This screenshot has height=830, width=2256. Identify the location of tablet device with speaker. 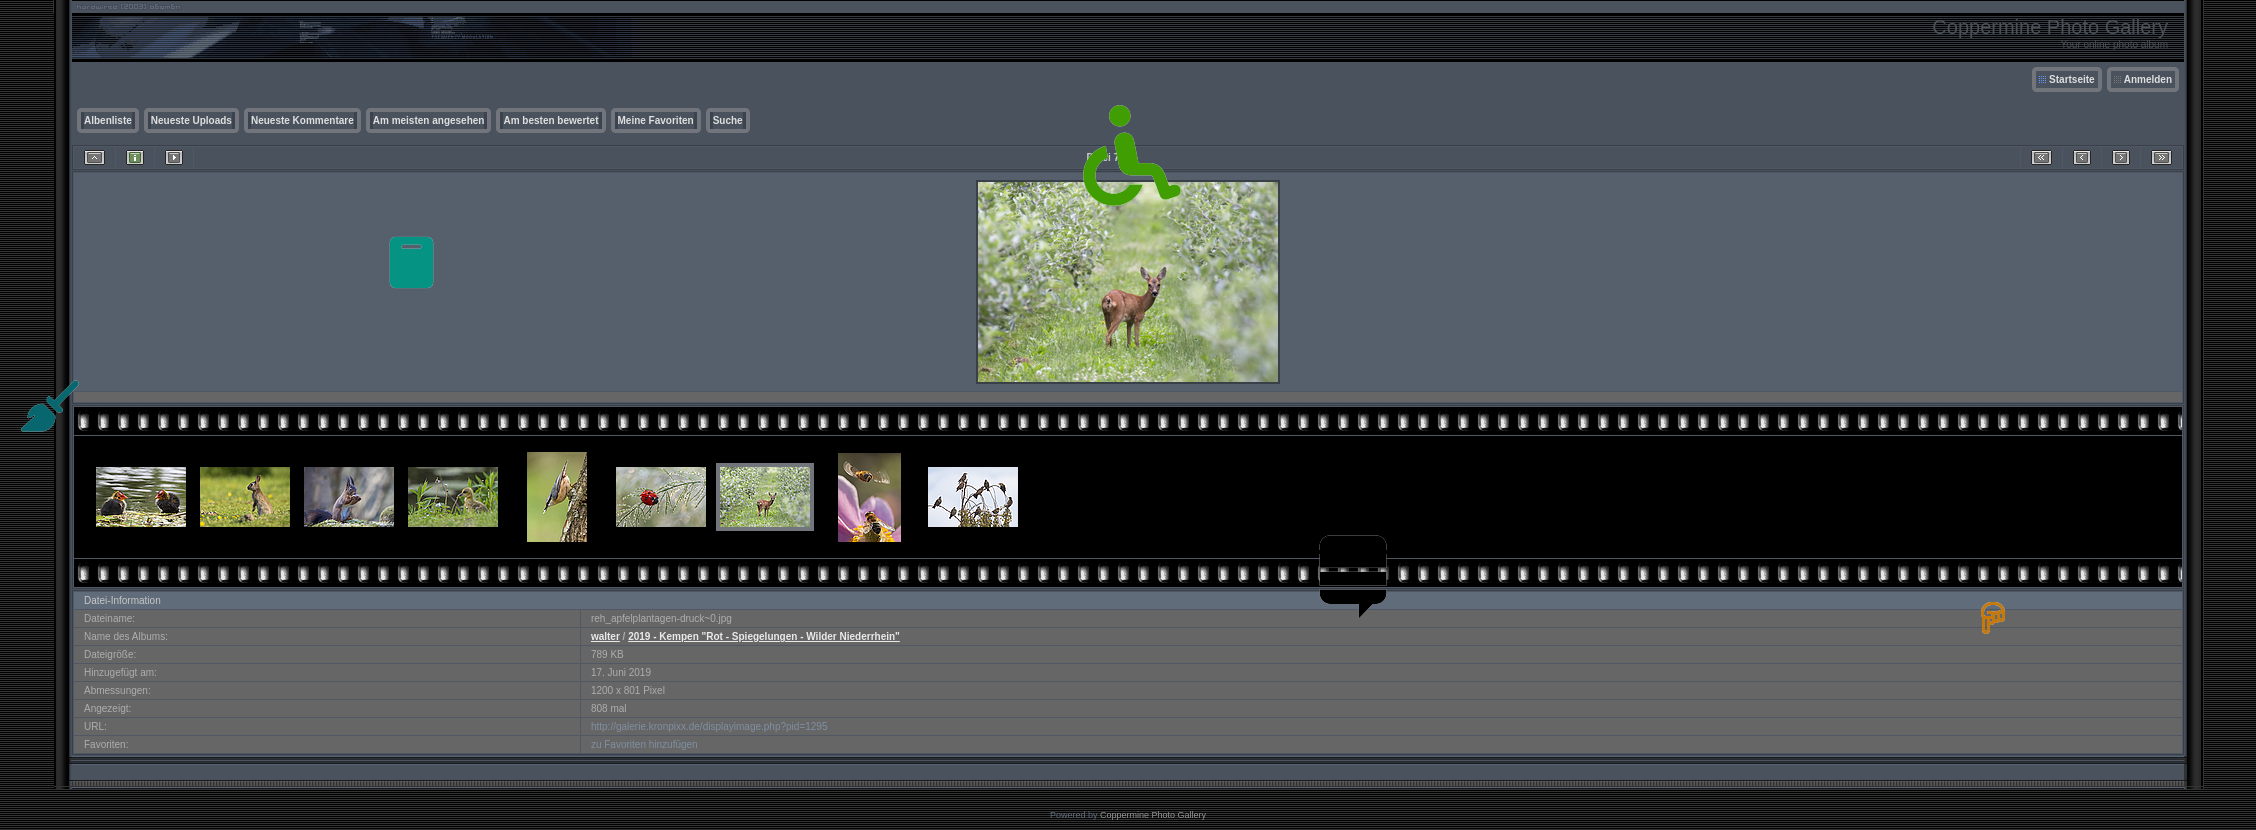
(411, 262).